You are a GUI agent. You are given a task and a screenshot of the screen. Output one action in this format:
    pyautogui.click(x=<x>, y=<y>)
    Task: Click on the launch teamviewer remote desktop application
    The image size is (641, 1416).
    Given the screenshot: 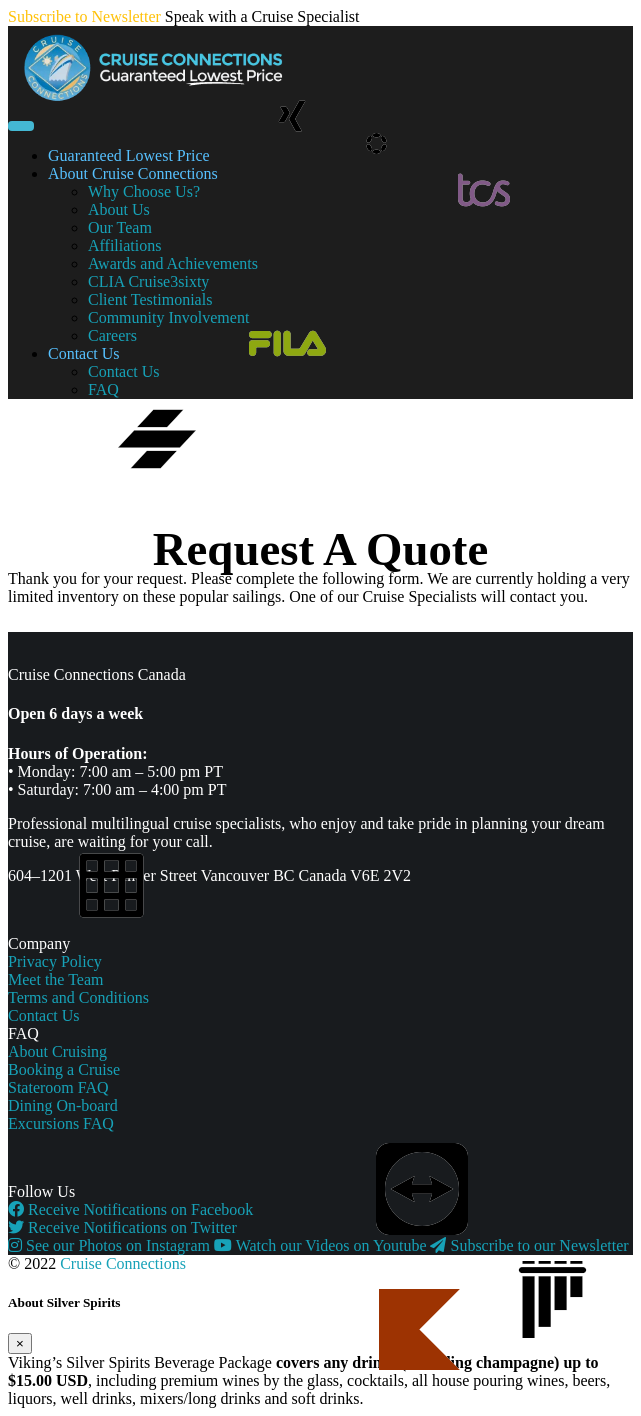 What is the action you would take?
    pyautogui.click(x=422, y=1189)
    